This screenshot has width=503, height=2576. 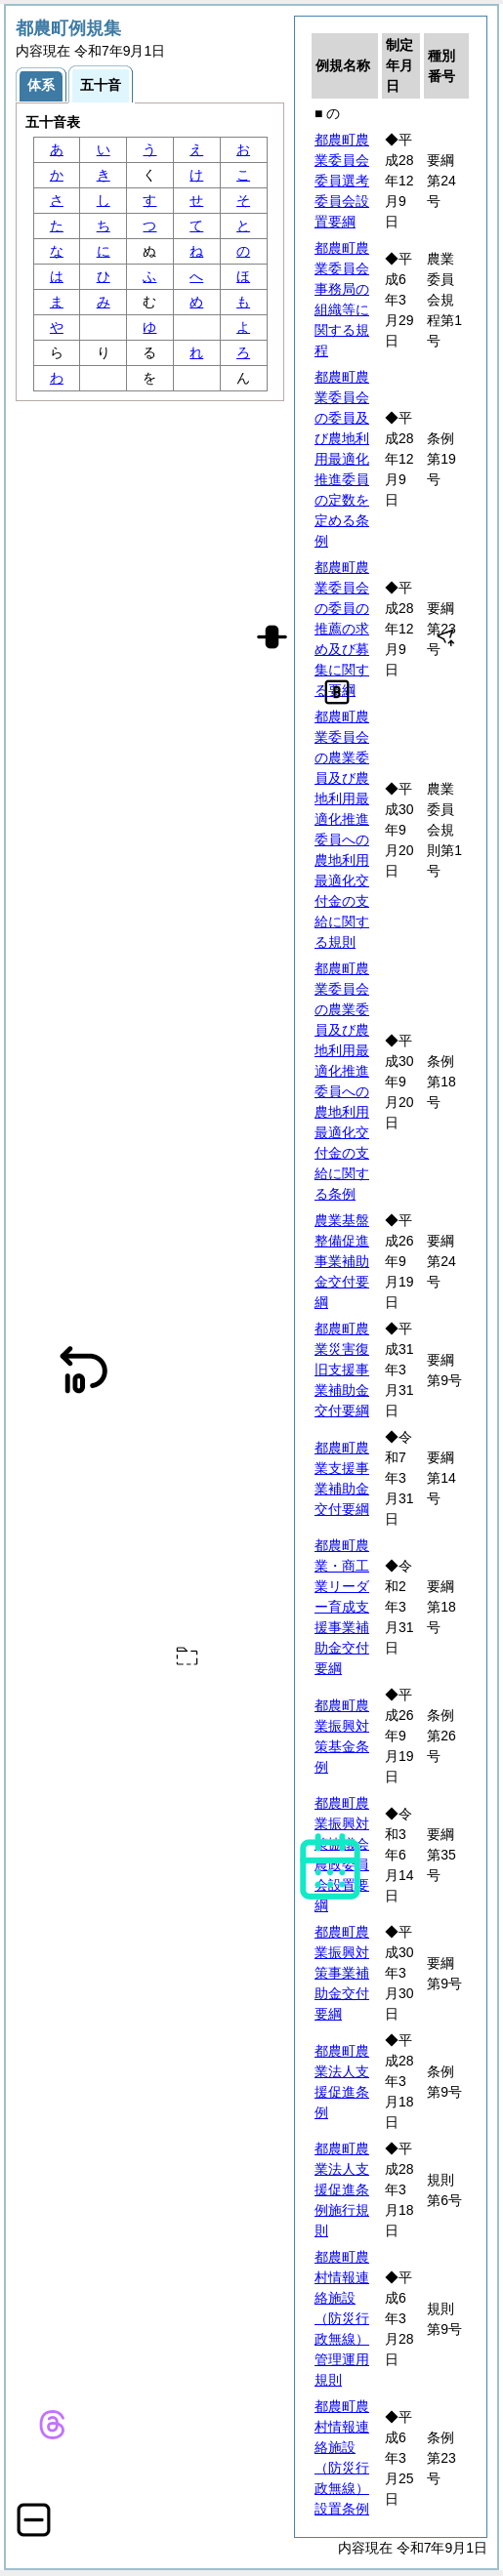 I want to click on skip backward 10 seconds, so click(x=82, y=1370).